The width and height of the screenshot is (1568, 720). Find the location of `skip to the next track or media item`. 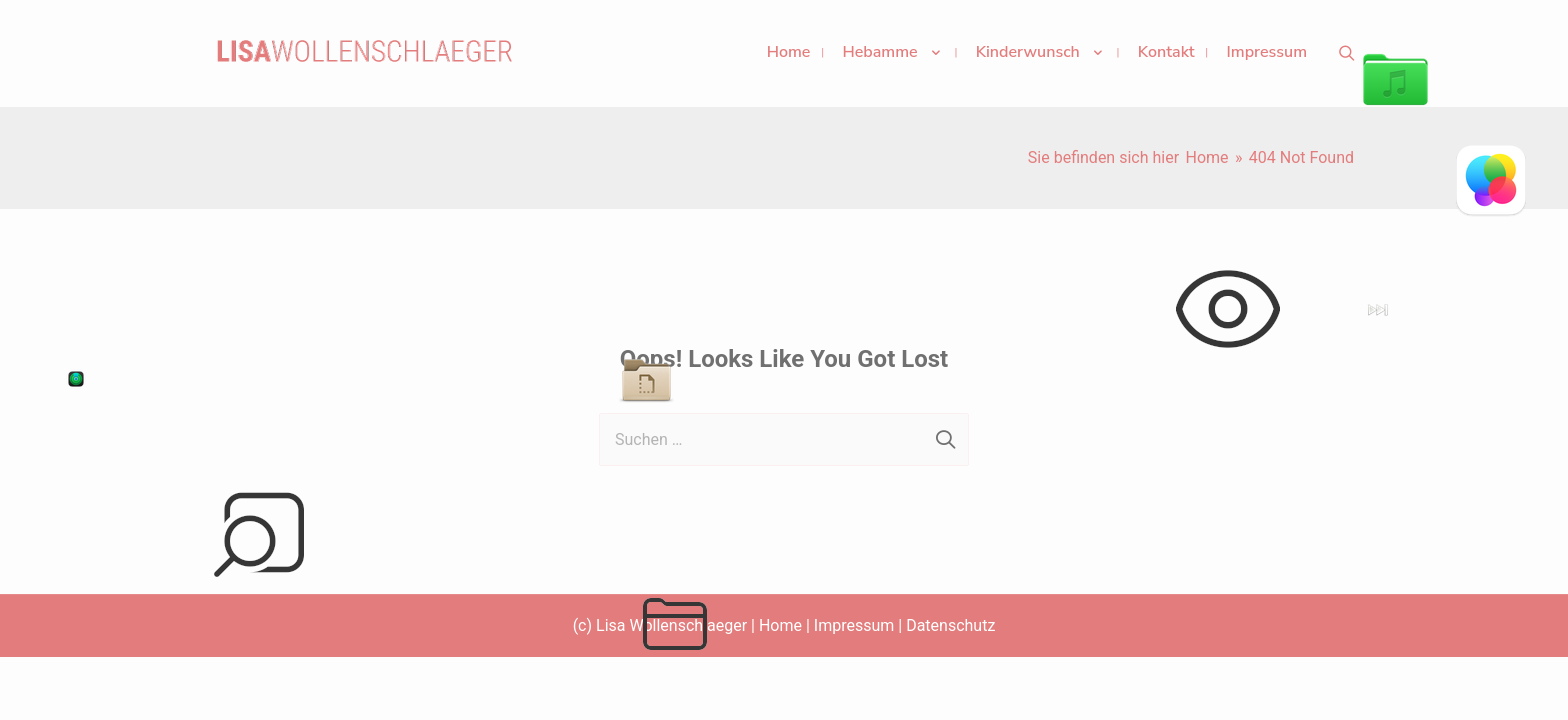

skip to the next track or media item is located at coordinates (1378, 310).